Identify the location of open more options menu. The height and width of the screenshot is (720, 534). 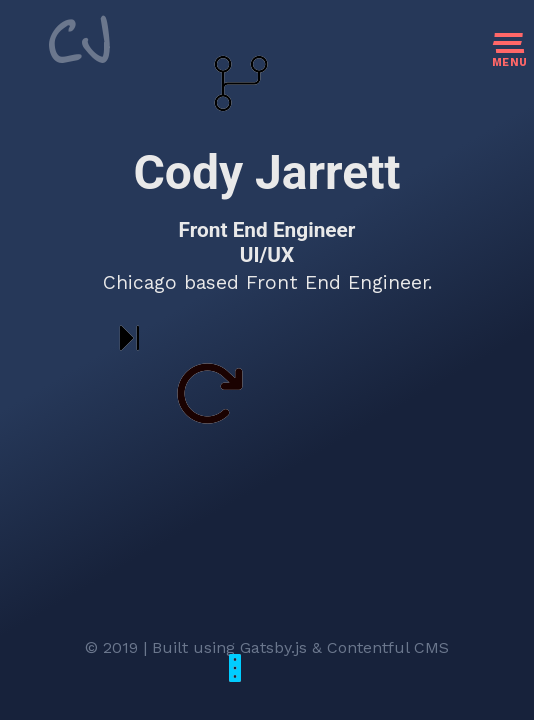
(235, 668).